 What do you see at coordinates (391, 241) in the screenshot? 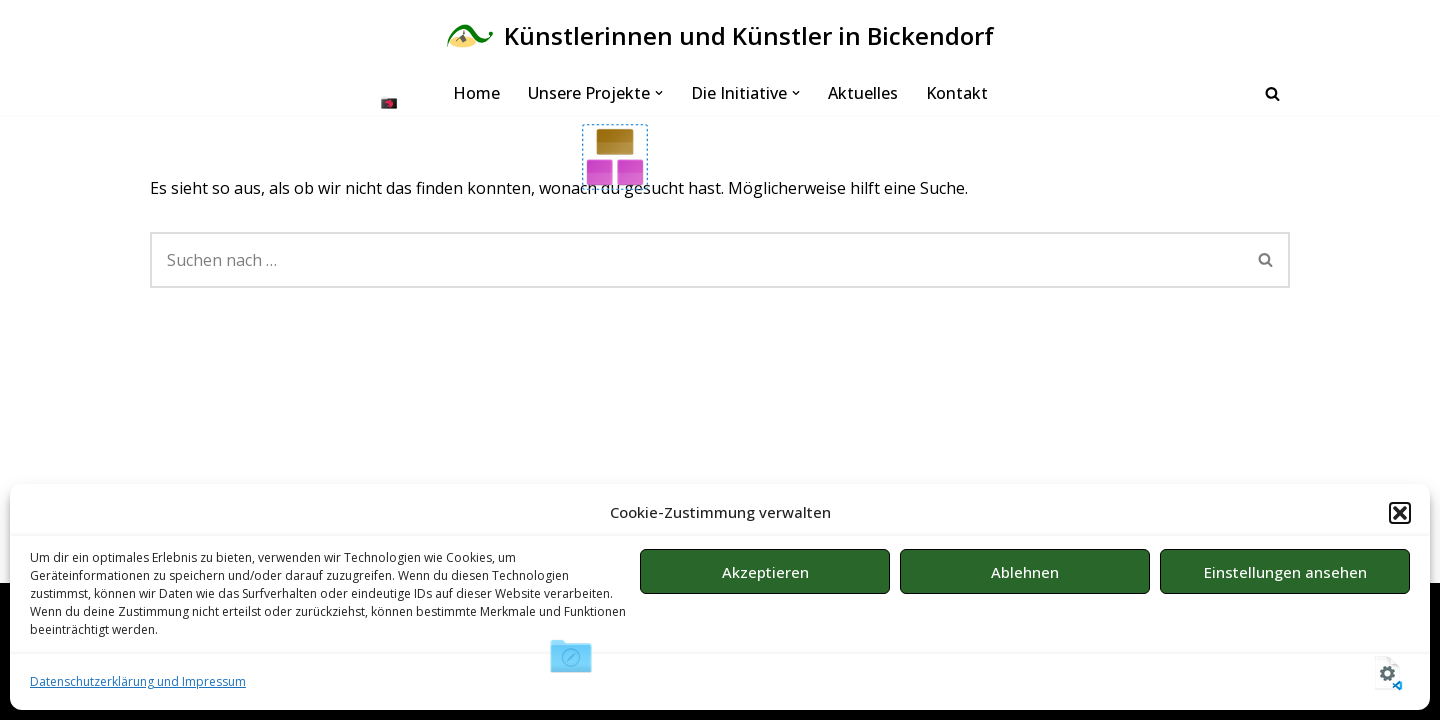
I see `video clip with audio track in library` at bounding box center [391, 241].